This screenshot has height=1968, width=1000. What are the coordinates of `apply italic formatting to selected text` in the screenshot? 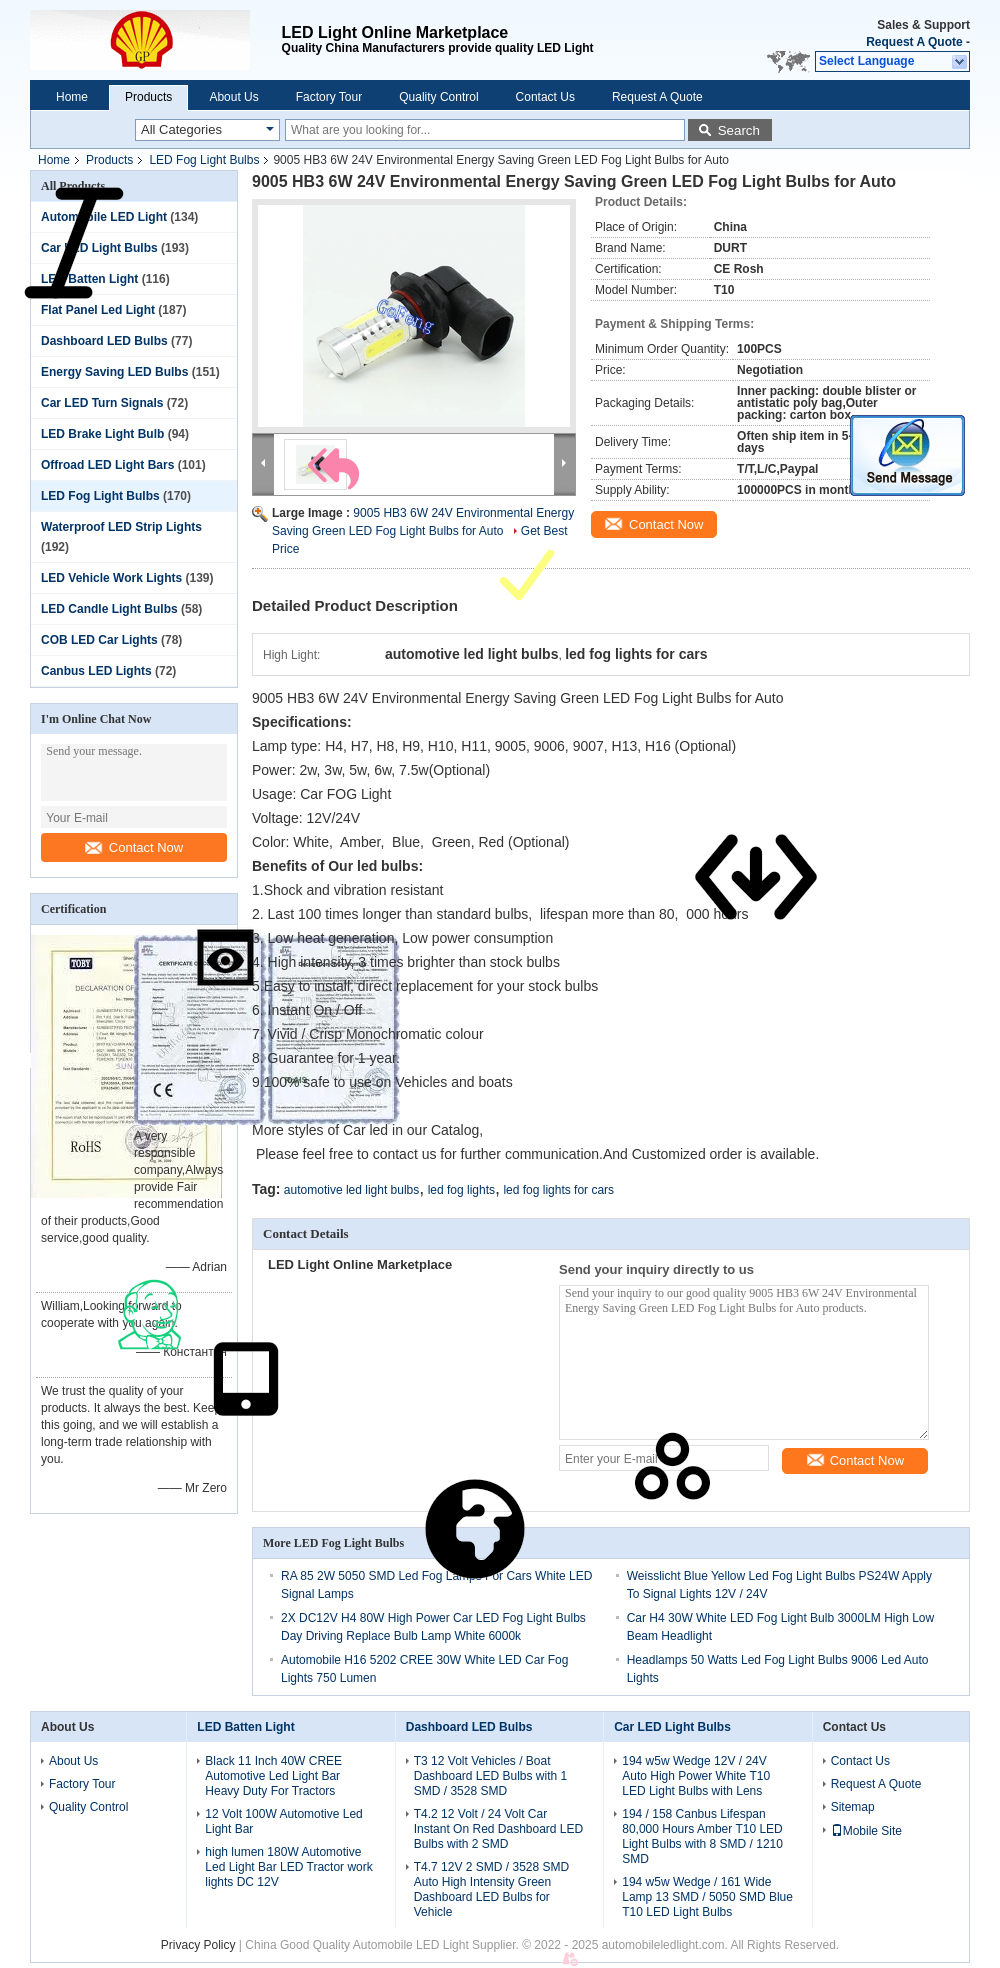 It's located at (74, 243).